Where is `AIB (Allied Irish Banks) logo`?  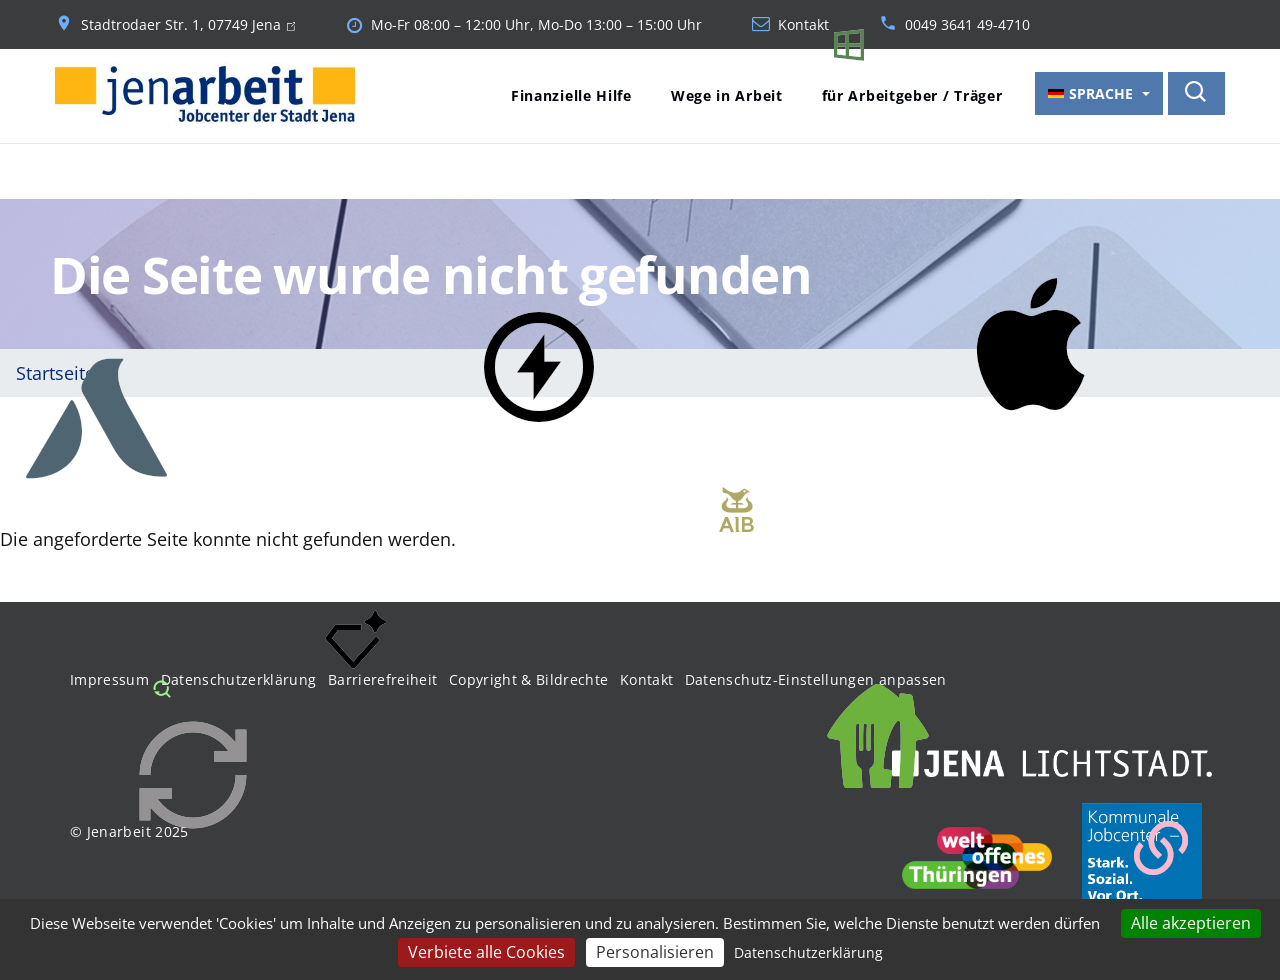
AIB (Allied Irish Banks) logo is located at coordinates (736, 509).